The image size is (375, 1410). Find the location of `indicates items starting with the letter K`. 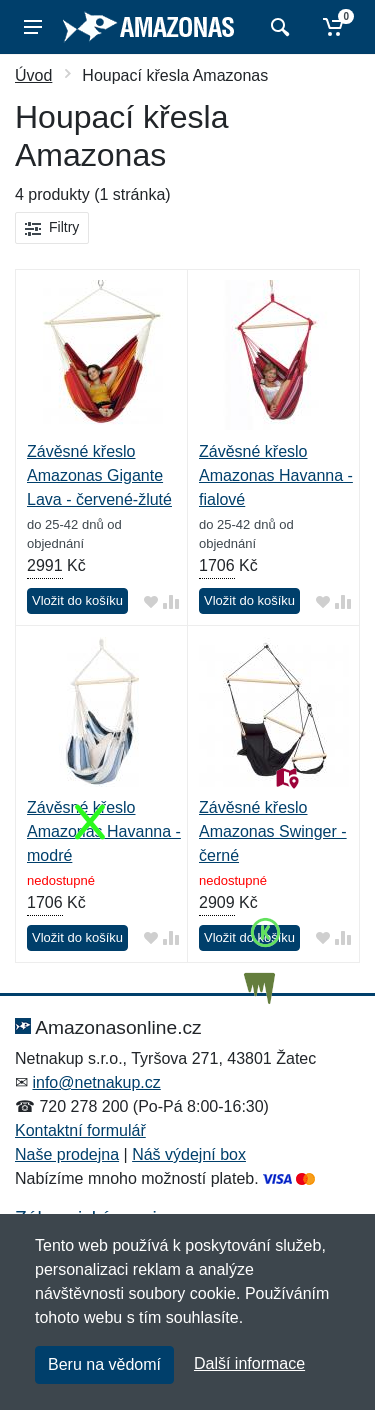

indicates items starting with the letter K is located at coordinates (265, 932).